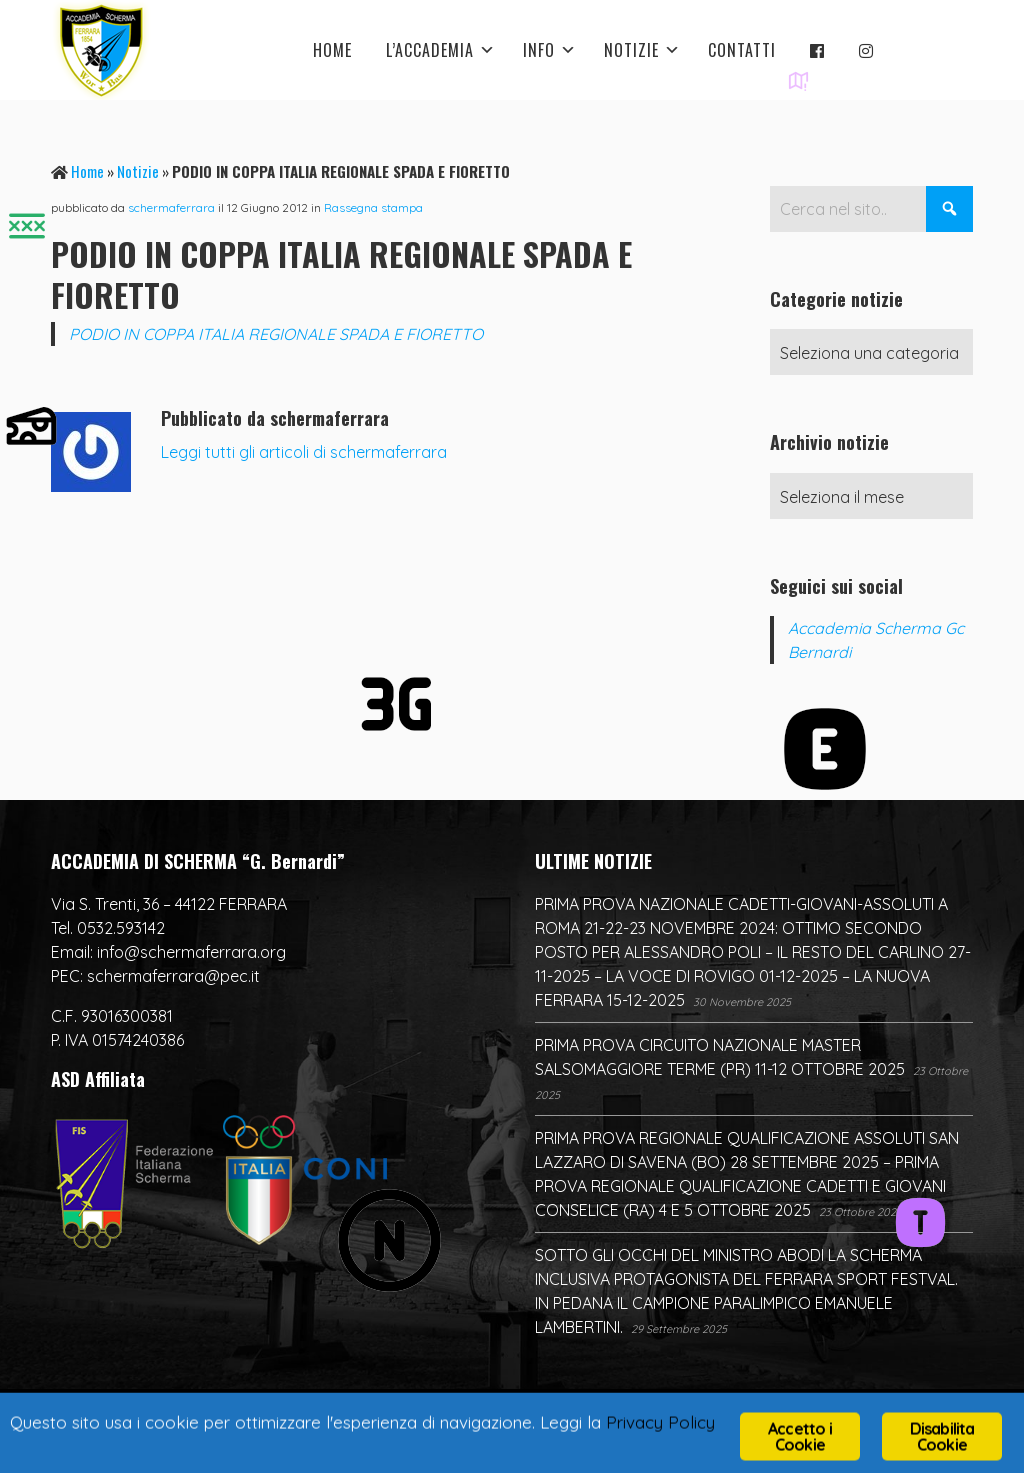  What do you see at coordinates (399, 704) in the screenshot?
I see `indicates 3G mobile network connection` at bounding box center [399, 704].